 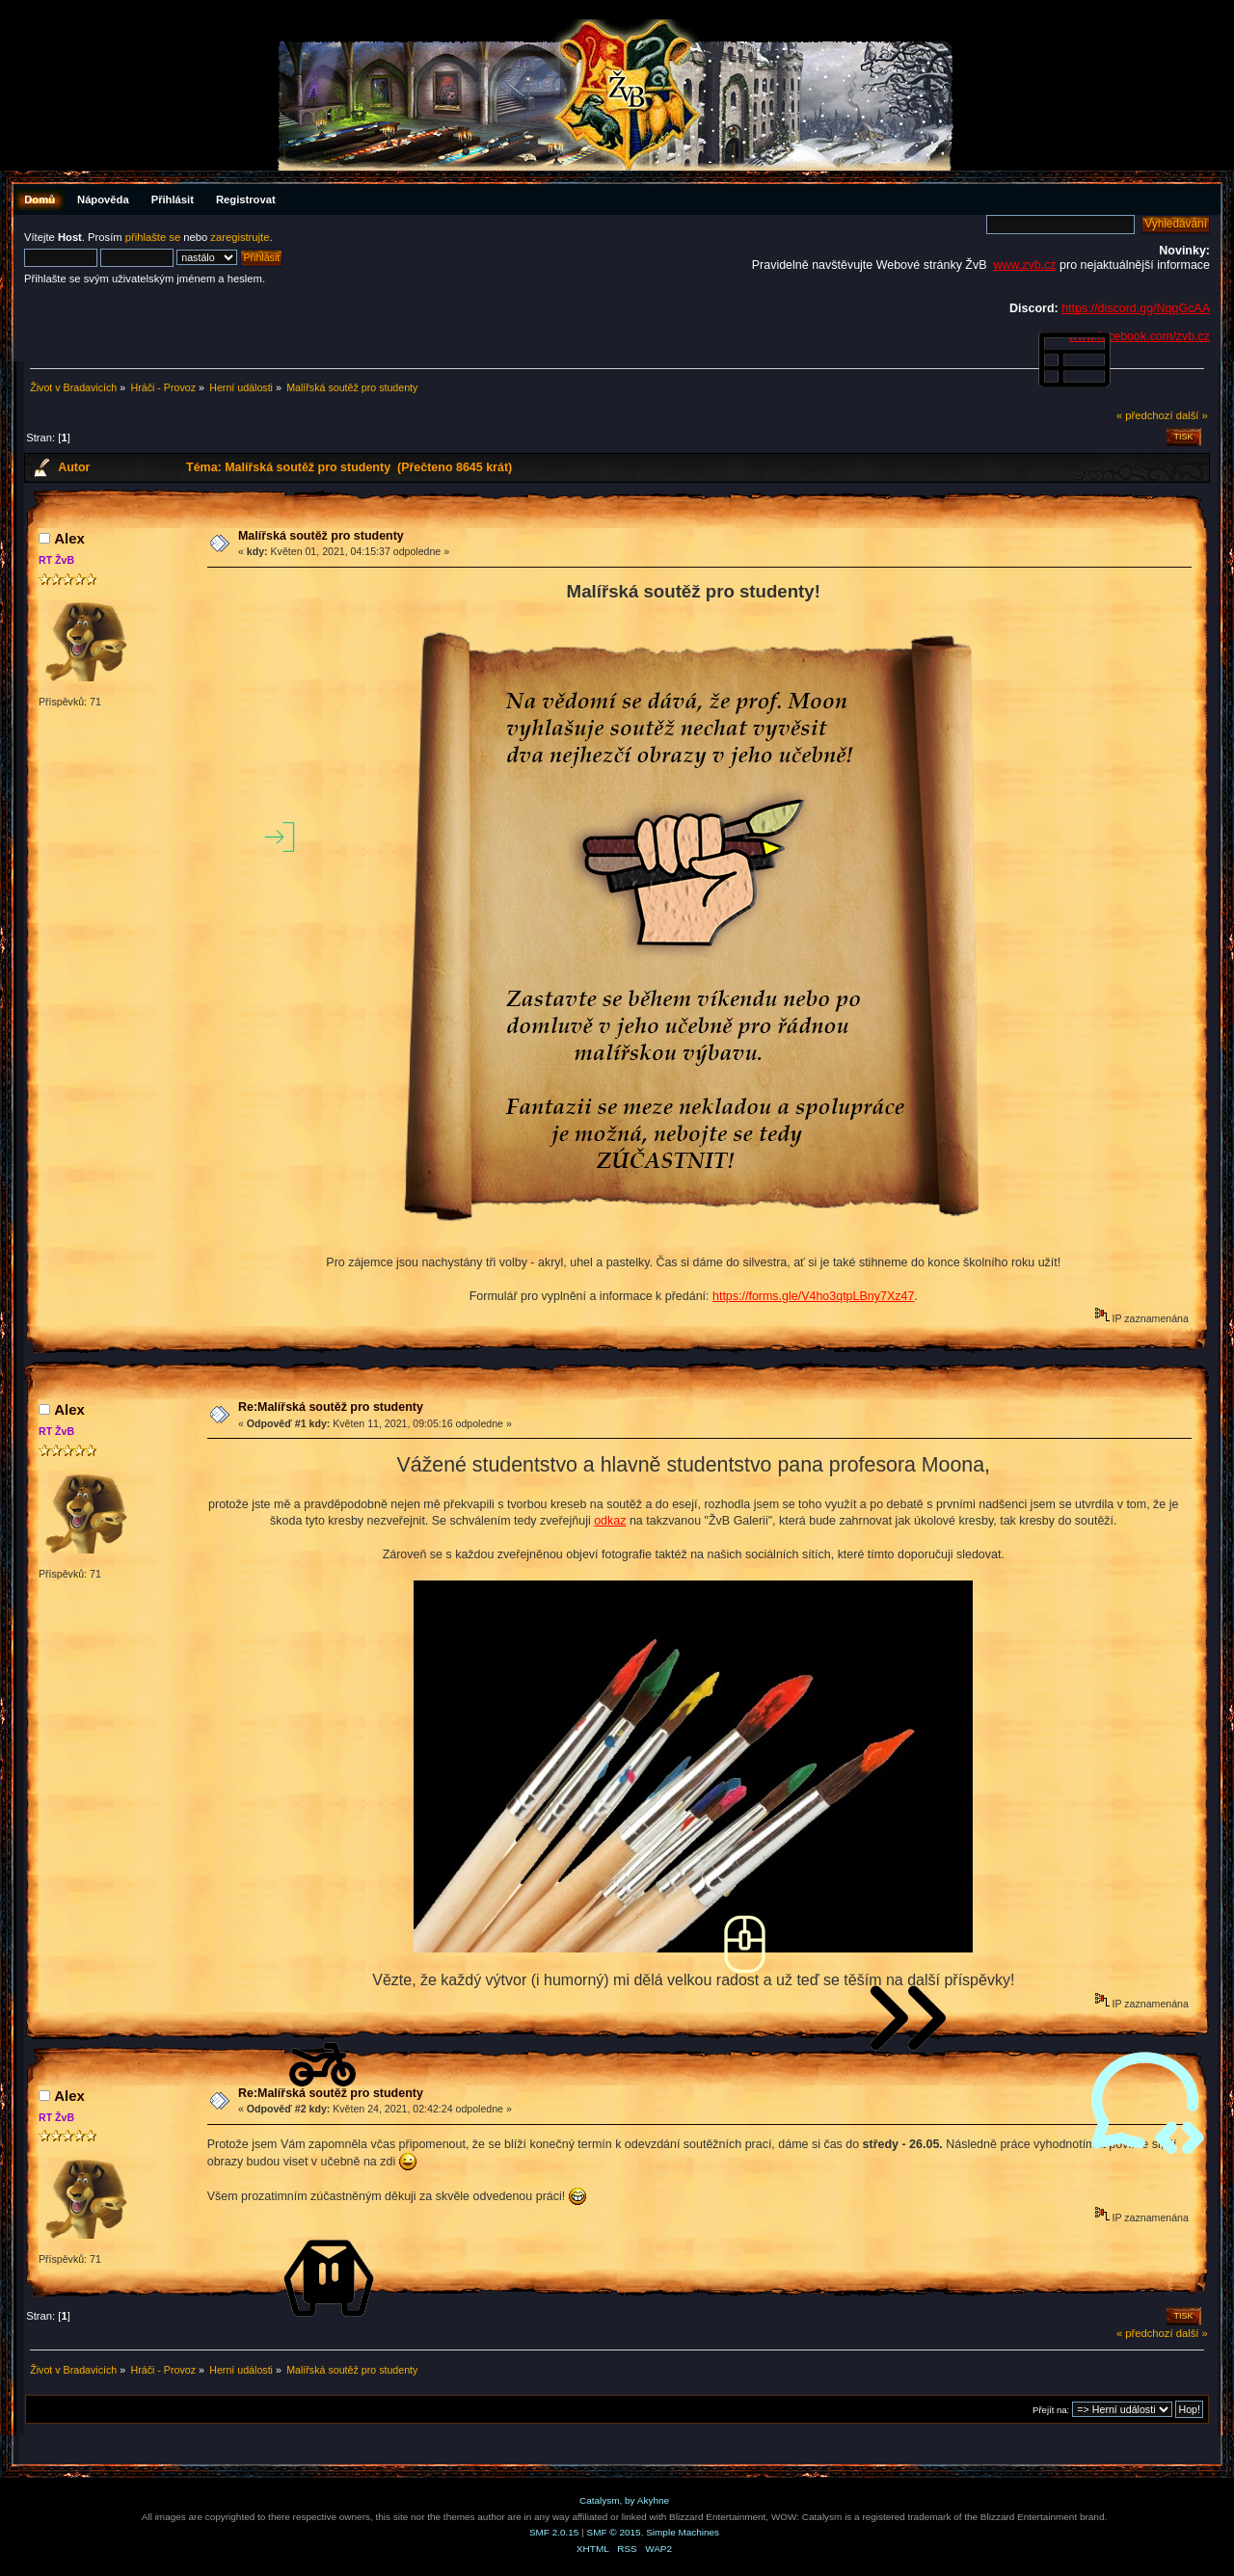 What do you see at coordinates (908, 2018) in the screenshot?
I see `skip forward or advance to next item` at bounding box center [908, 2018].